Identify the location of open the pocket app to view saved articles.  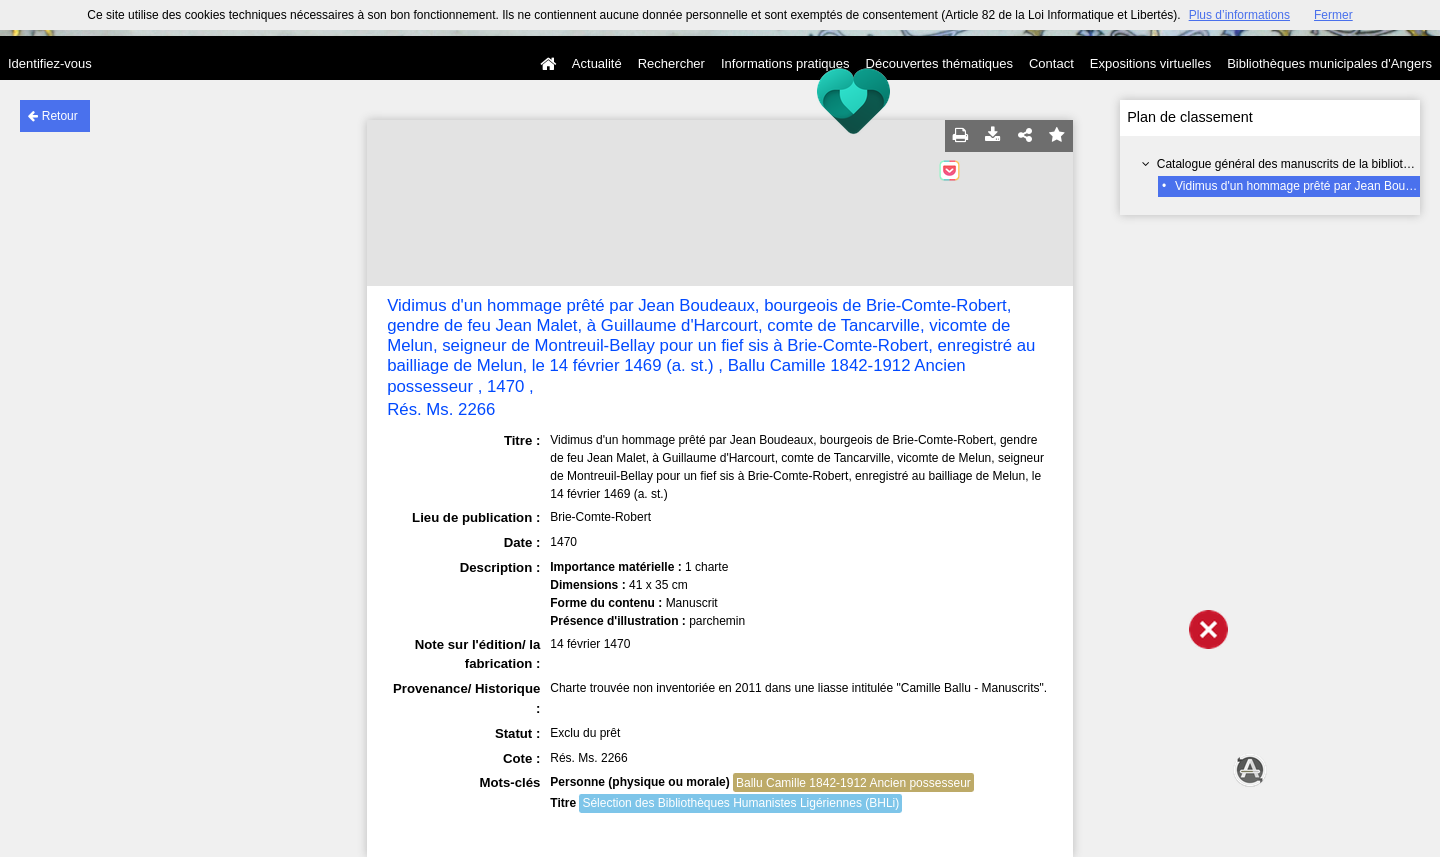
(949, 170).